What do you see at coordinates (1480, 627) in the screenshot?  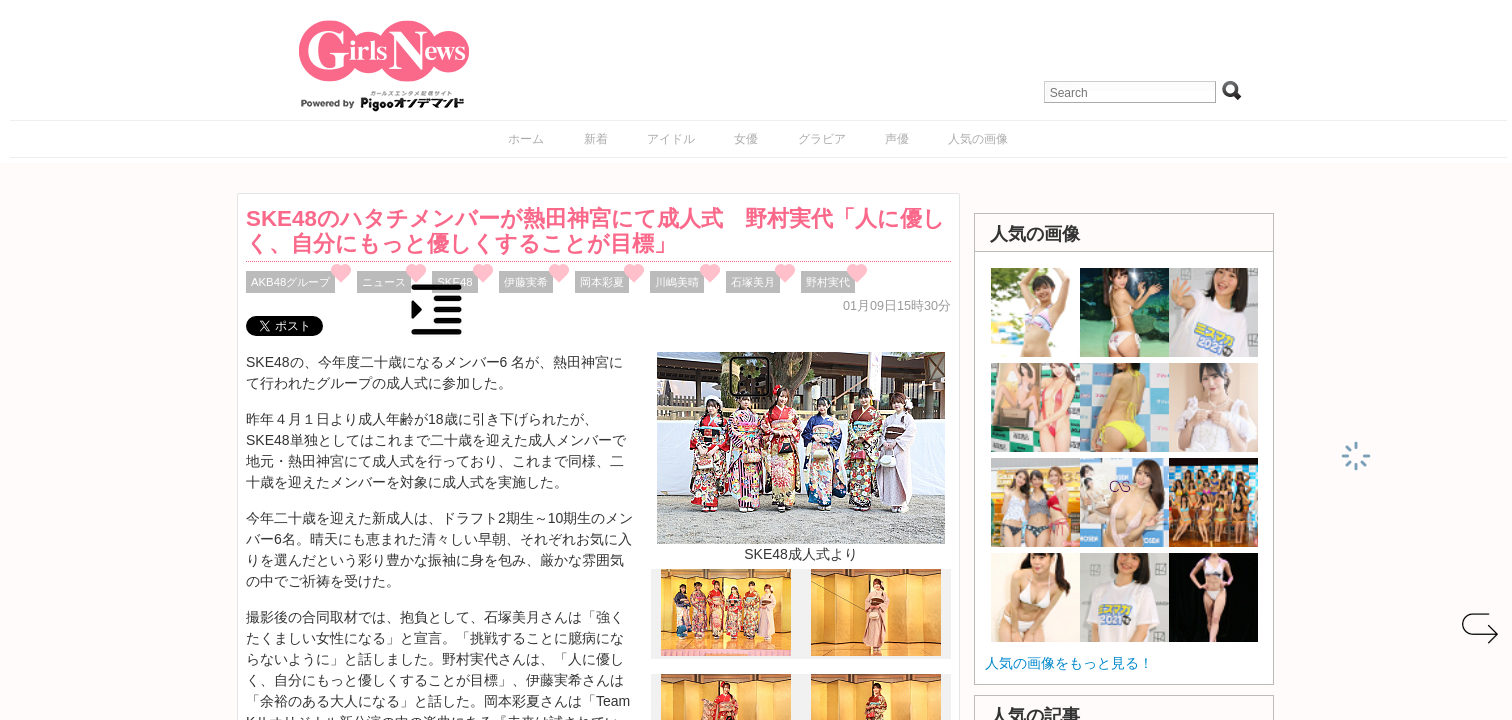 I see `redo or repeat last action` at bounding box center [1480, 627].